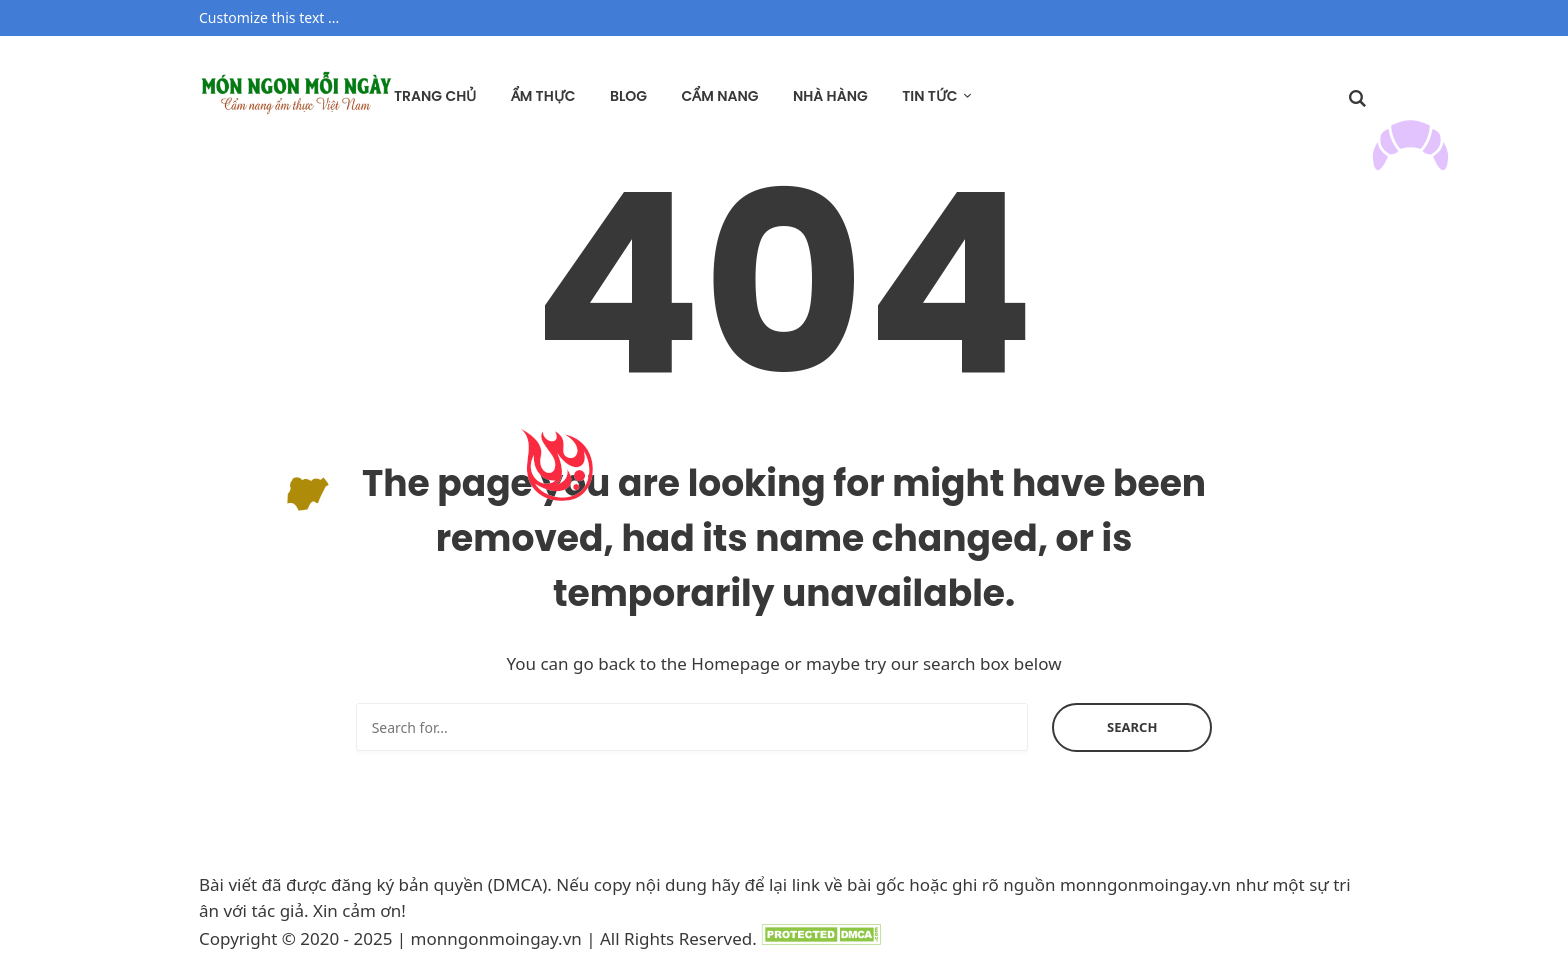 The width and height of the screenshot is (1568, 972). Describe the element at coordinates (308, 494) in the screenshot. I see `select Nigeria as your country or region` at that location.